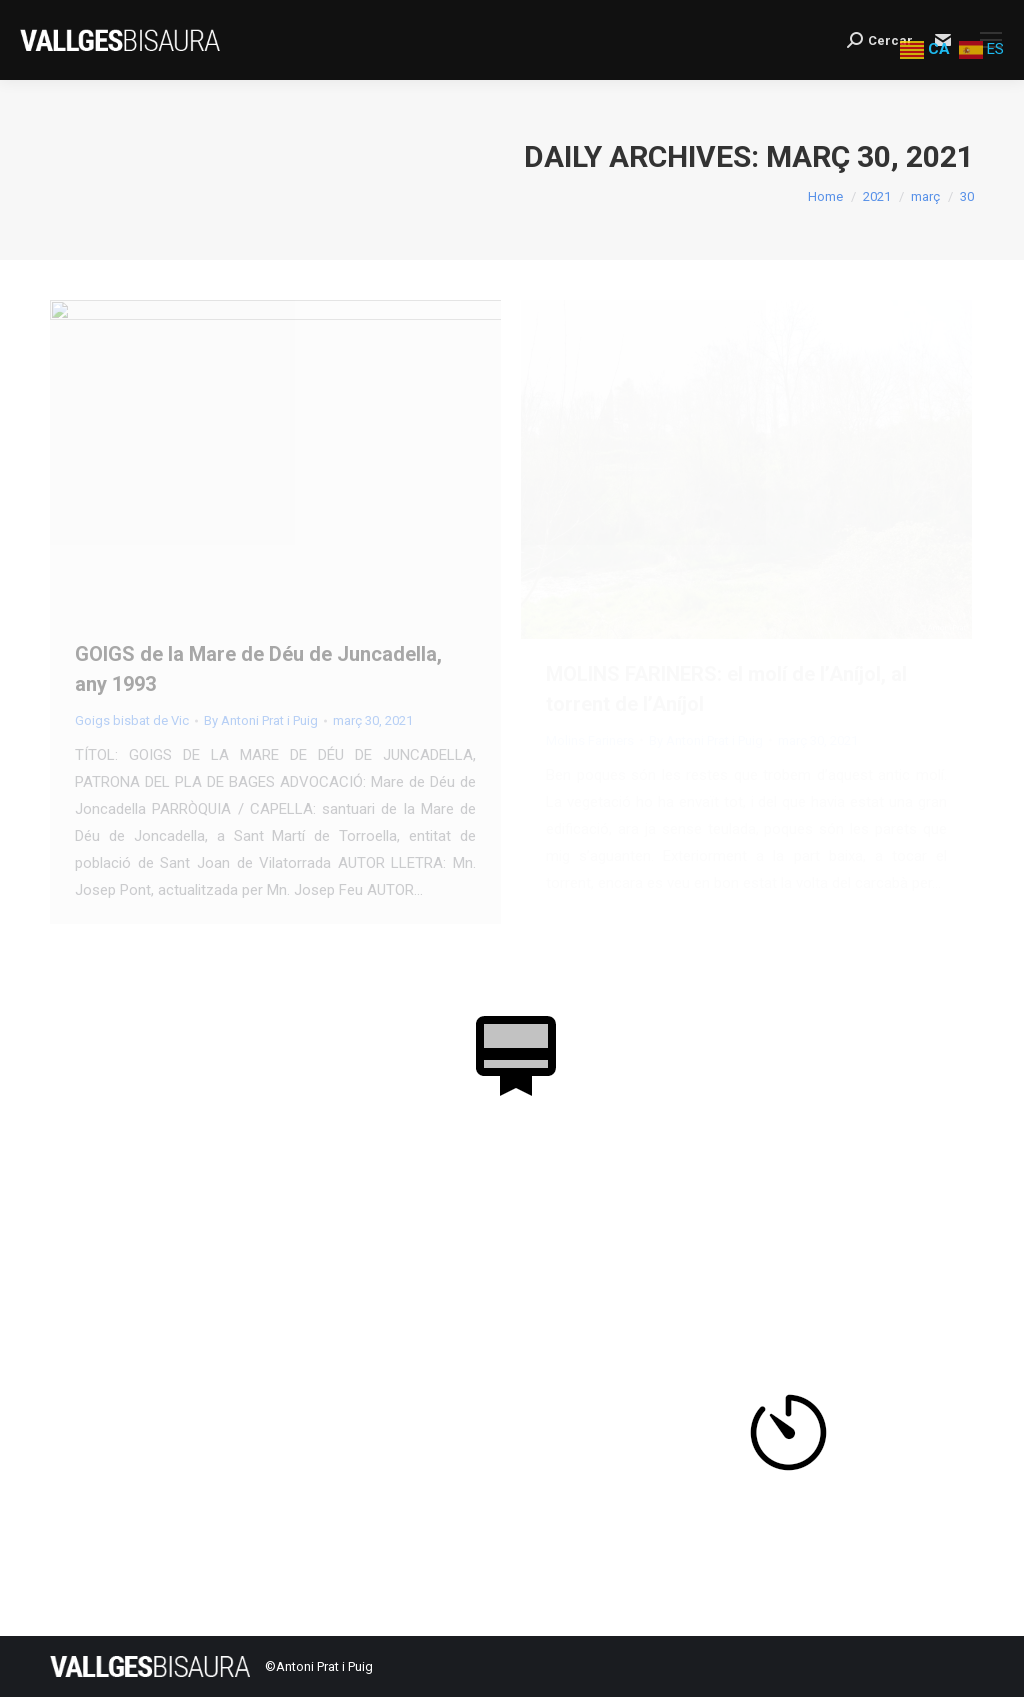  Describe the element at coordinates (788, 1432) in the screenshot. I see `set a countdown timer` at that location.